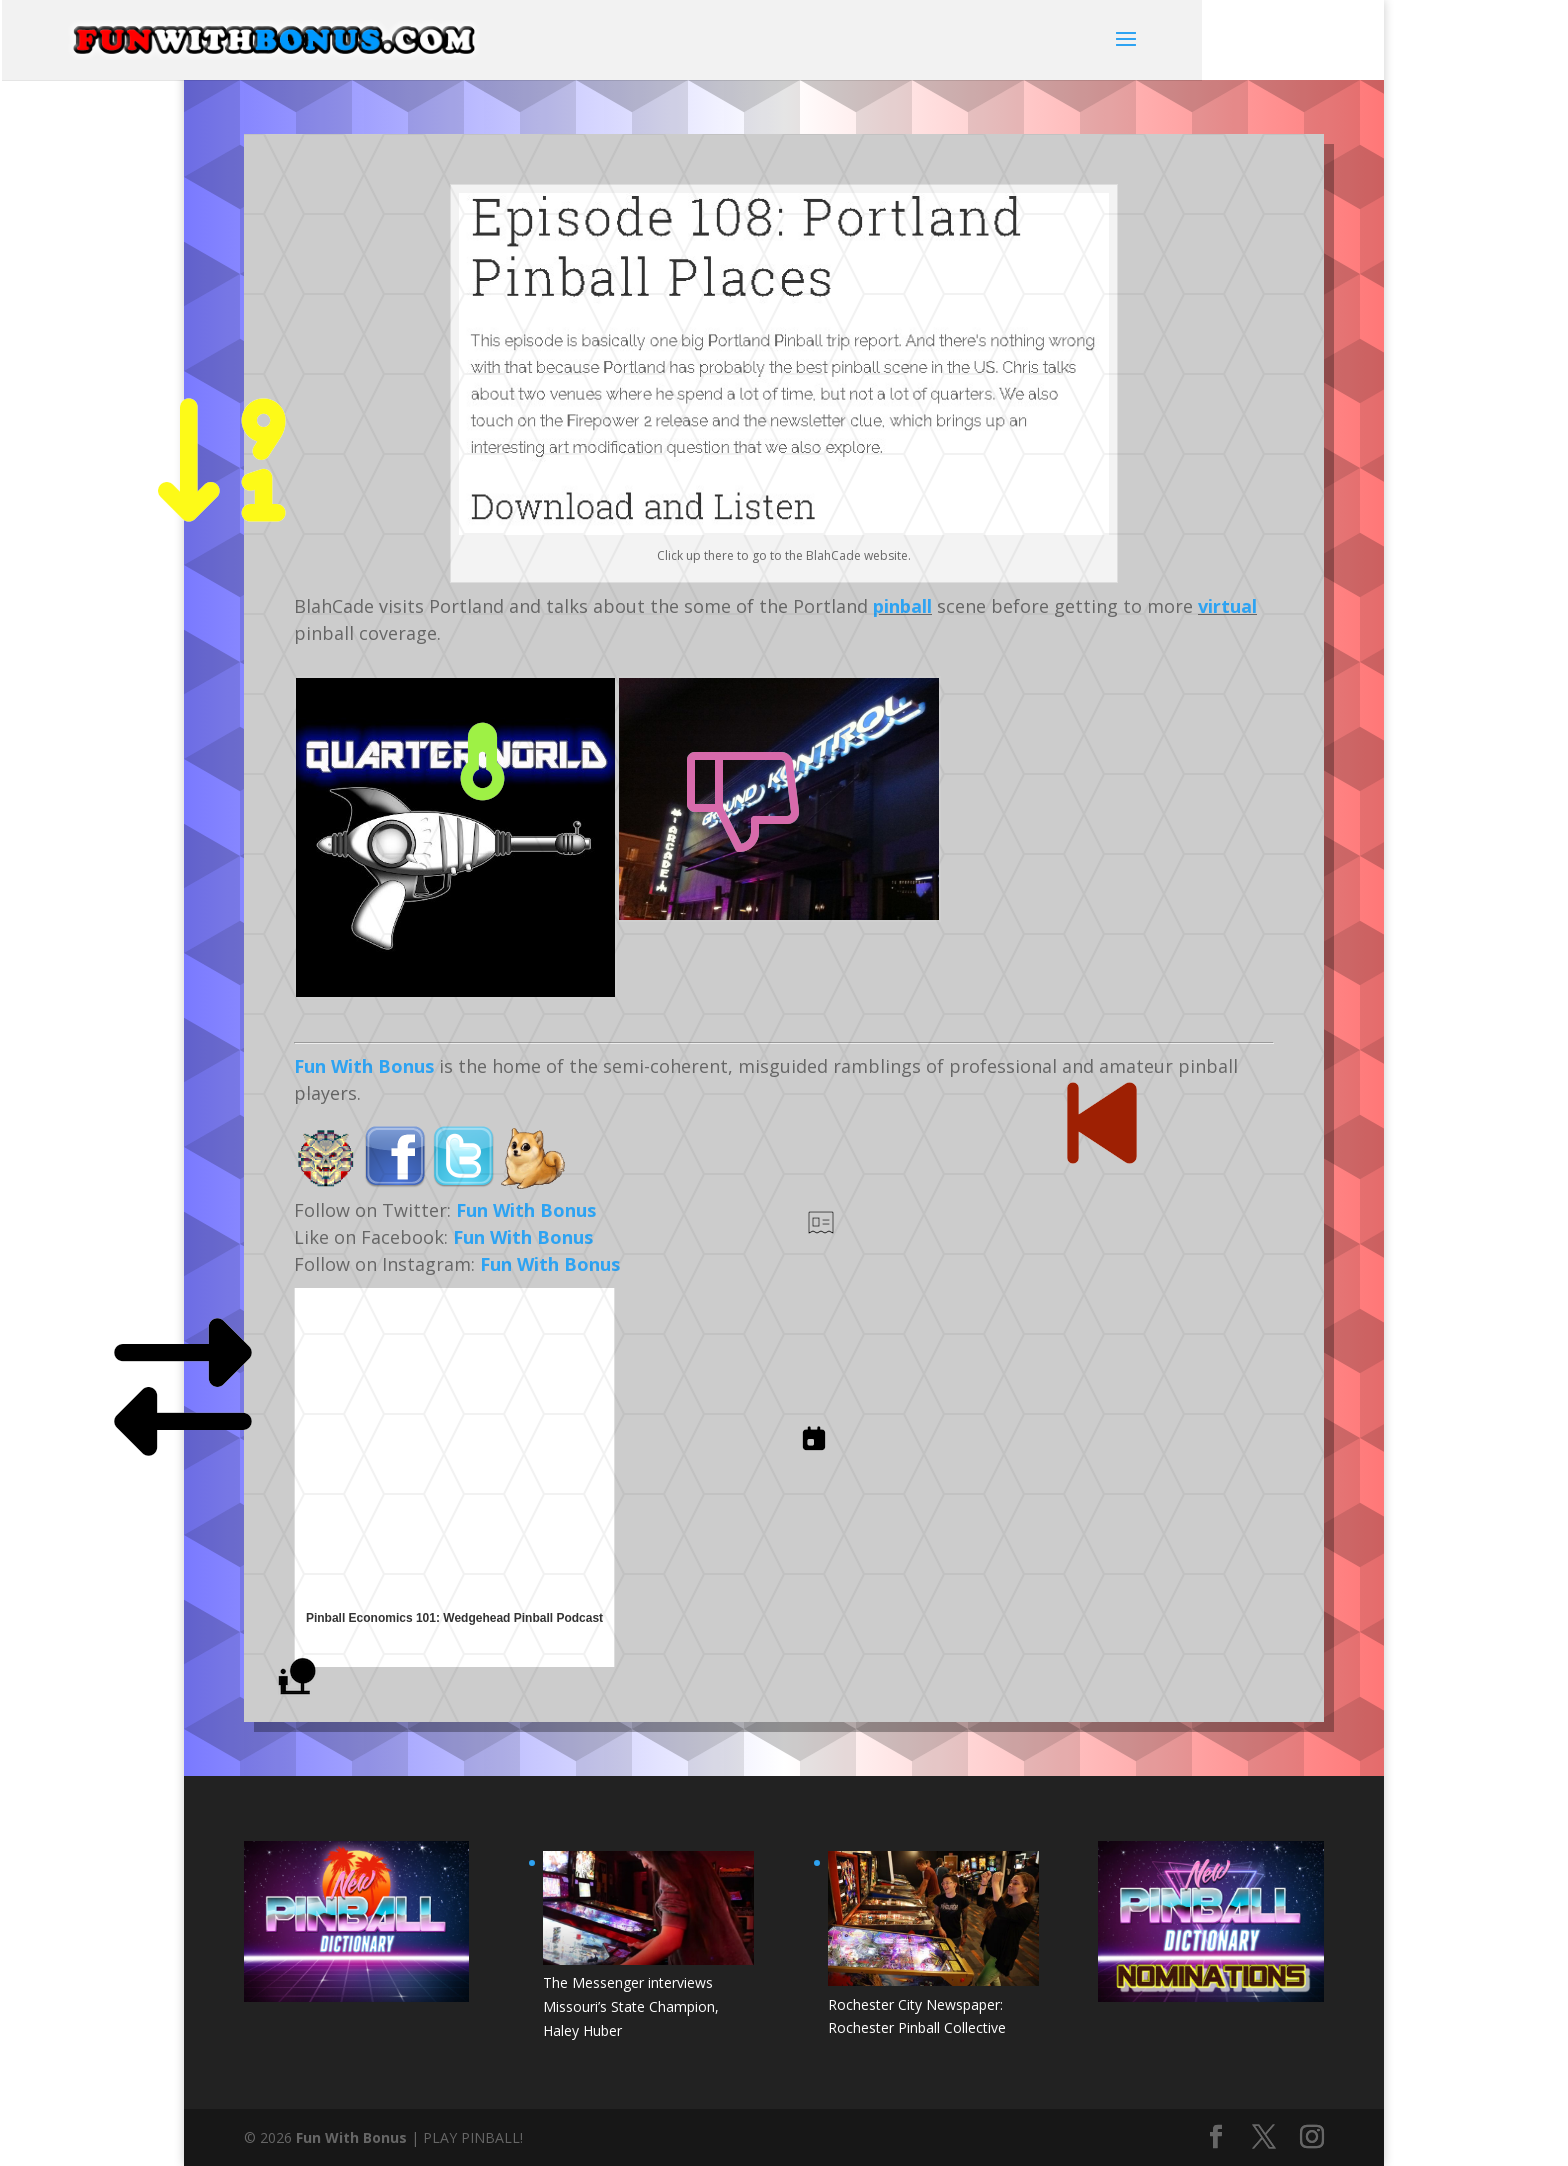 The height and width of the screenshot is (2166, 1568). Describe the element at coordinates (814, 1439) in the screenshot. I see `view today's date or daily agenda` at that location.